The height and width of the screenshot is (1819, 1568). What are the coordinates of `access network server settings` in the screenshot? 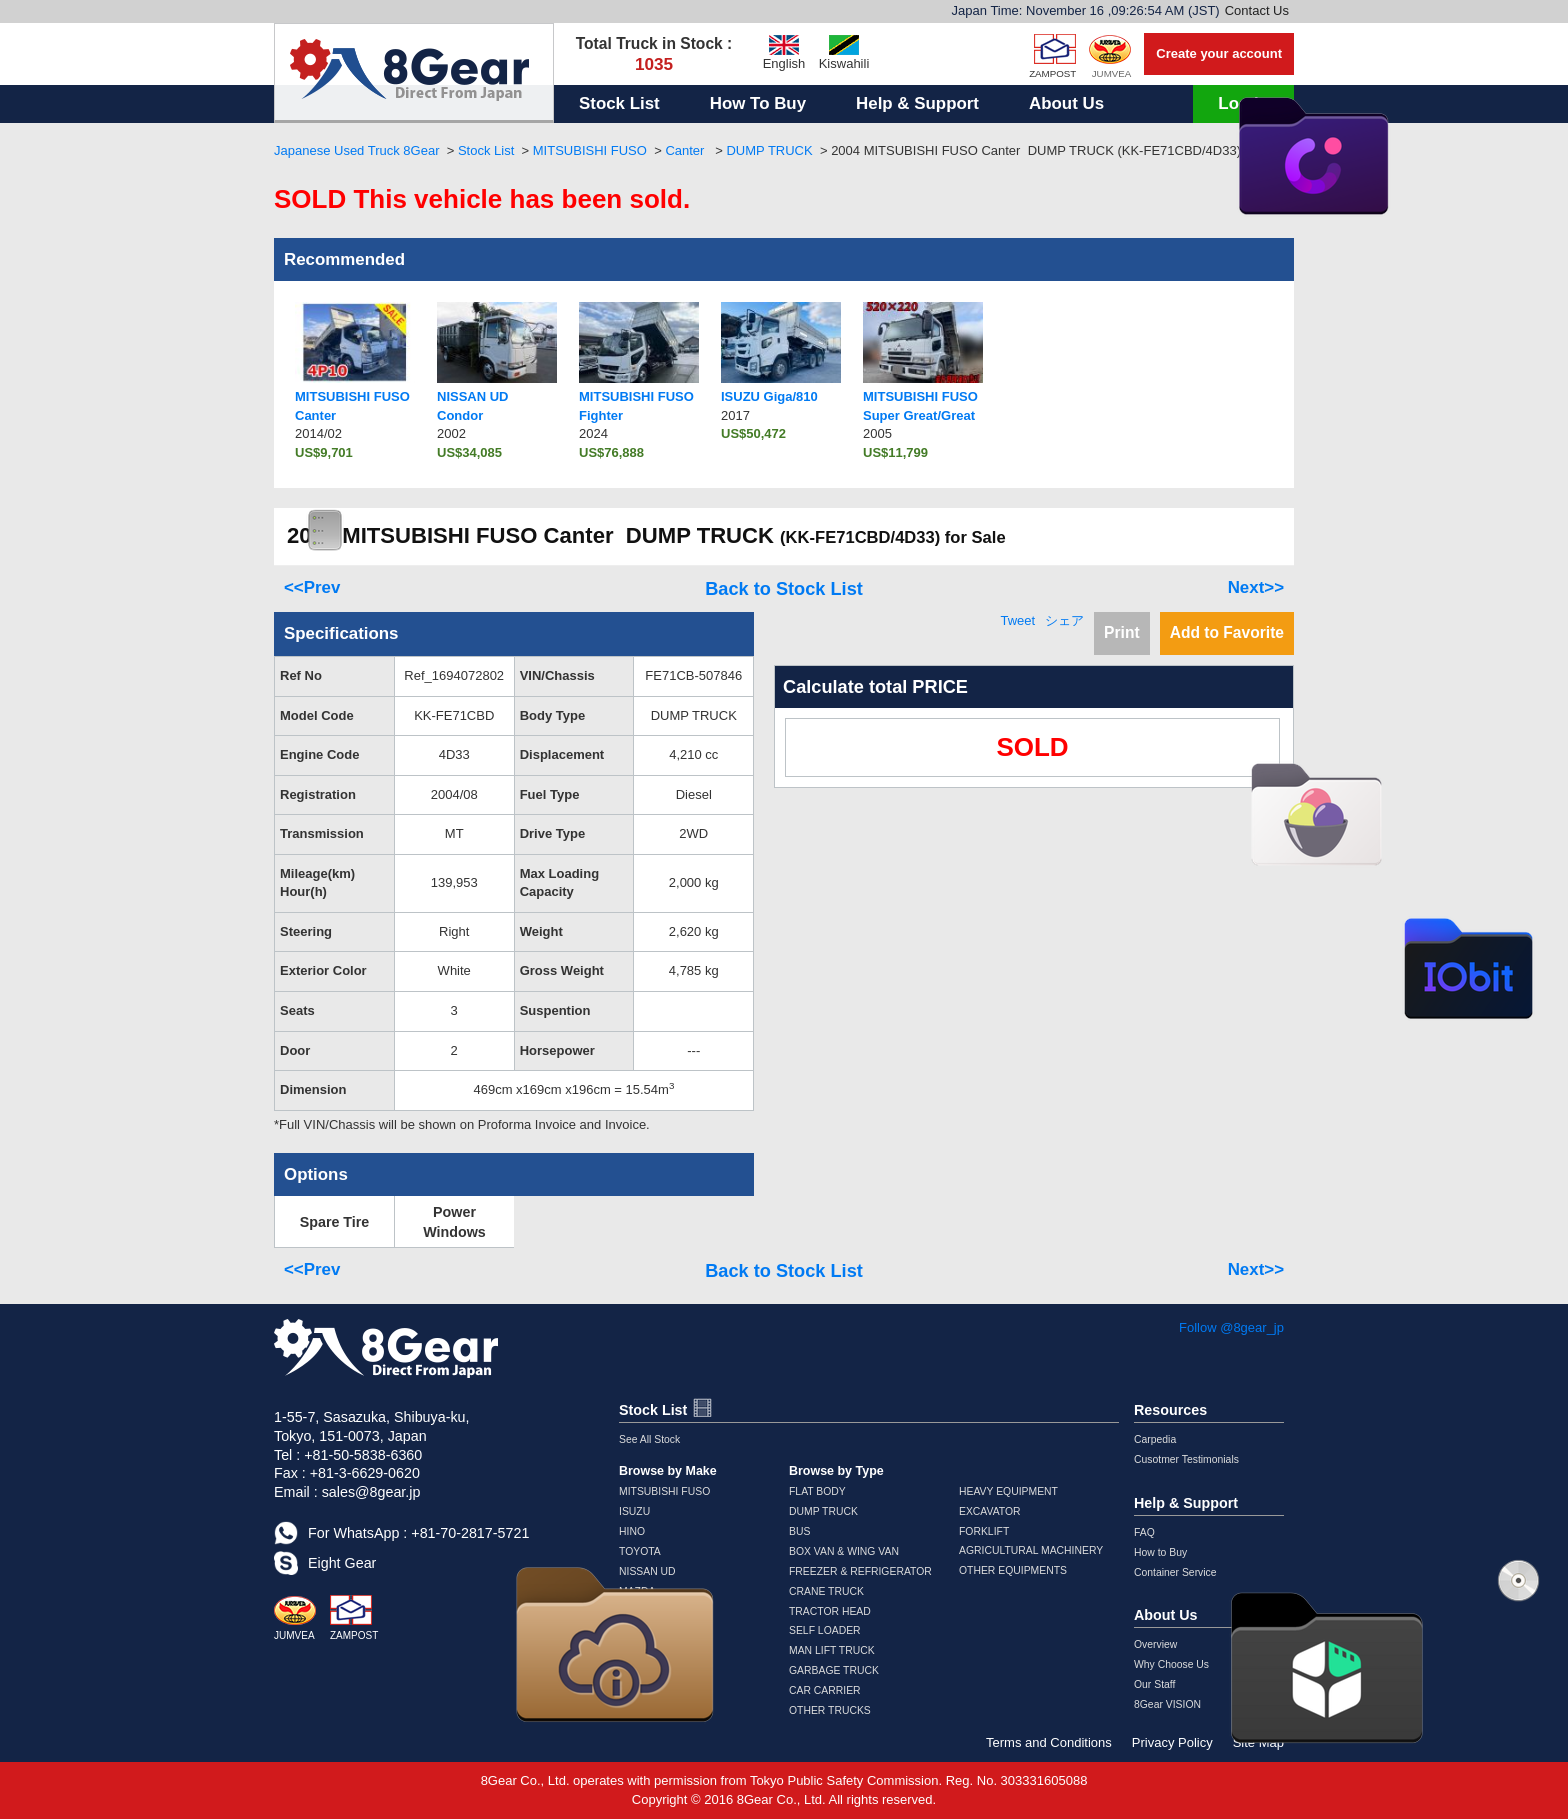 It's located at (325, 530).